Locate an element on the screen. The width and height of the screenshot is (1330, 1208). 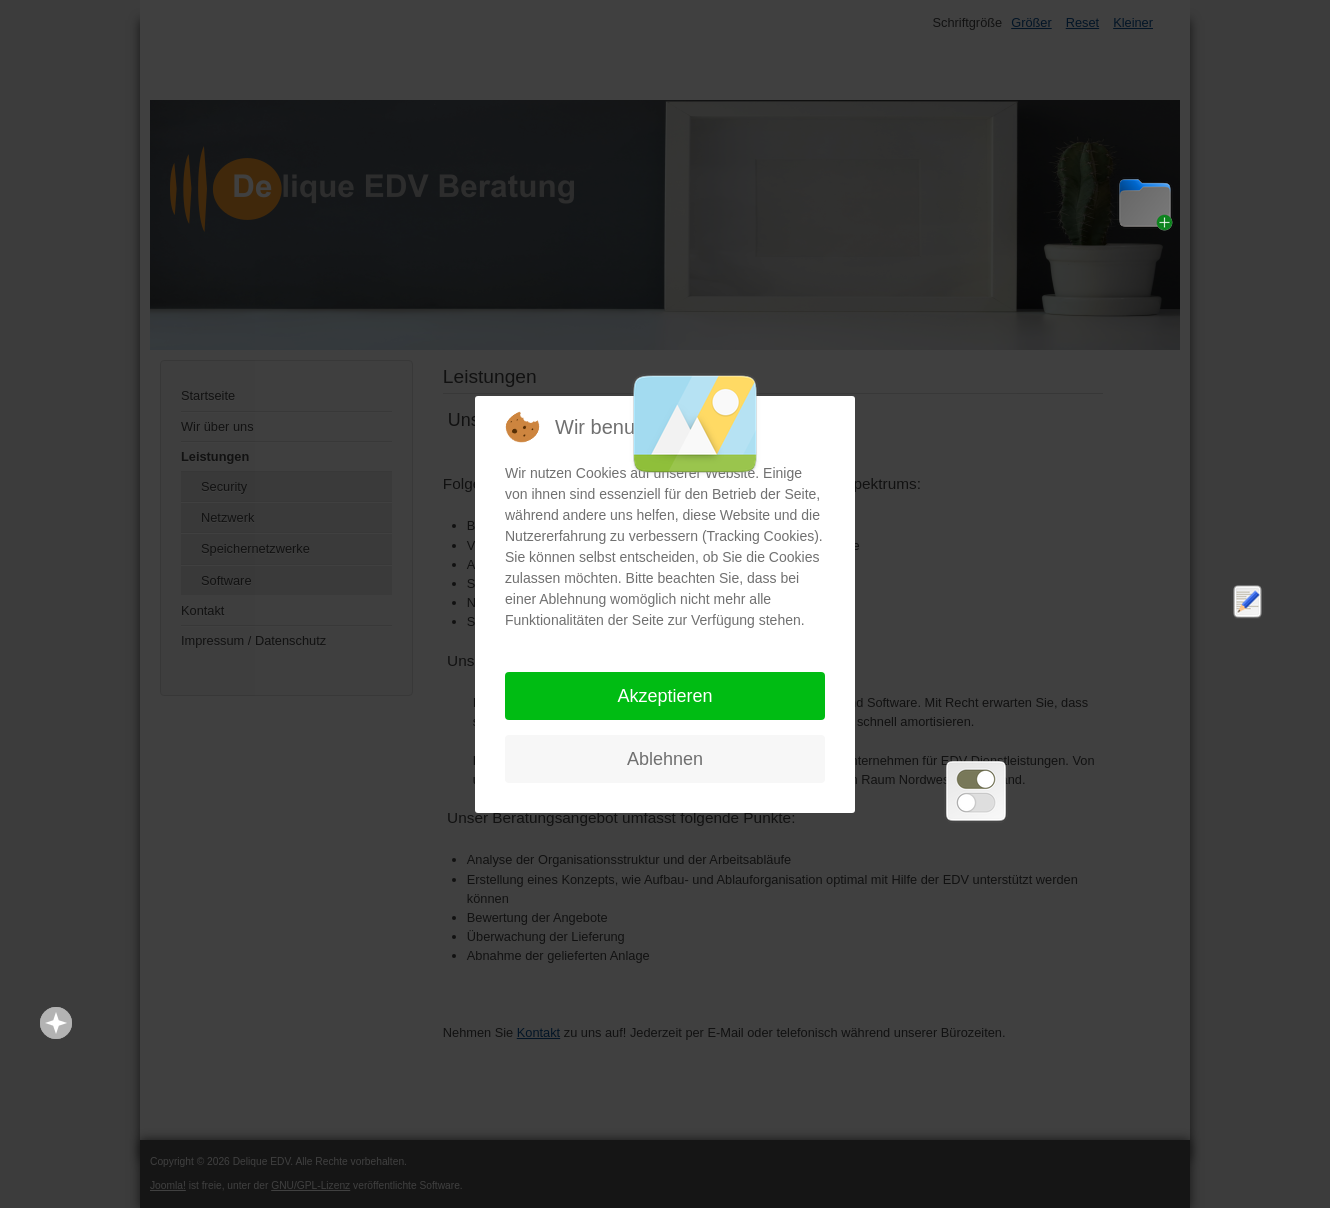
open text editor application is located at coordinates (1247, 601).